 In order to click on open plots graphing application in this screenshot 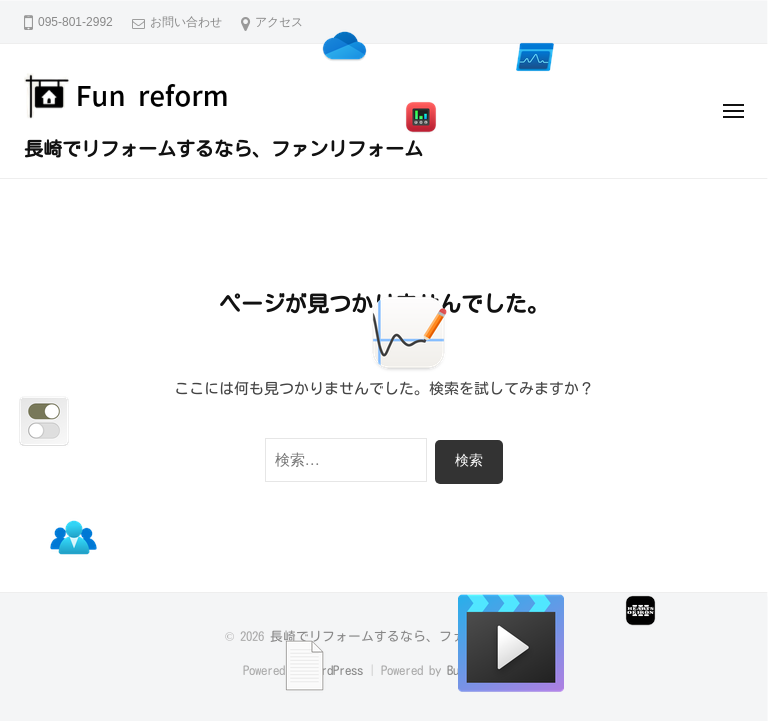, I will do `click(408, 332)`.